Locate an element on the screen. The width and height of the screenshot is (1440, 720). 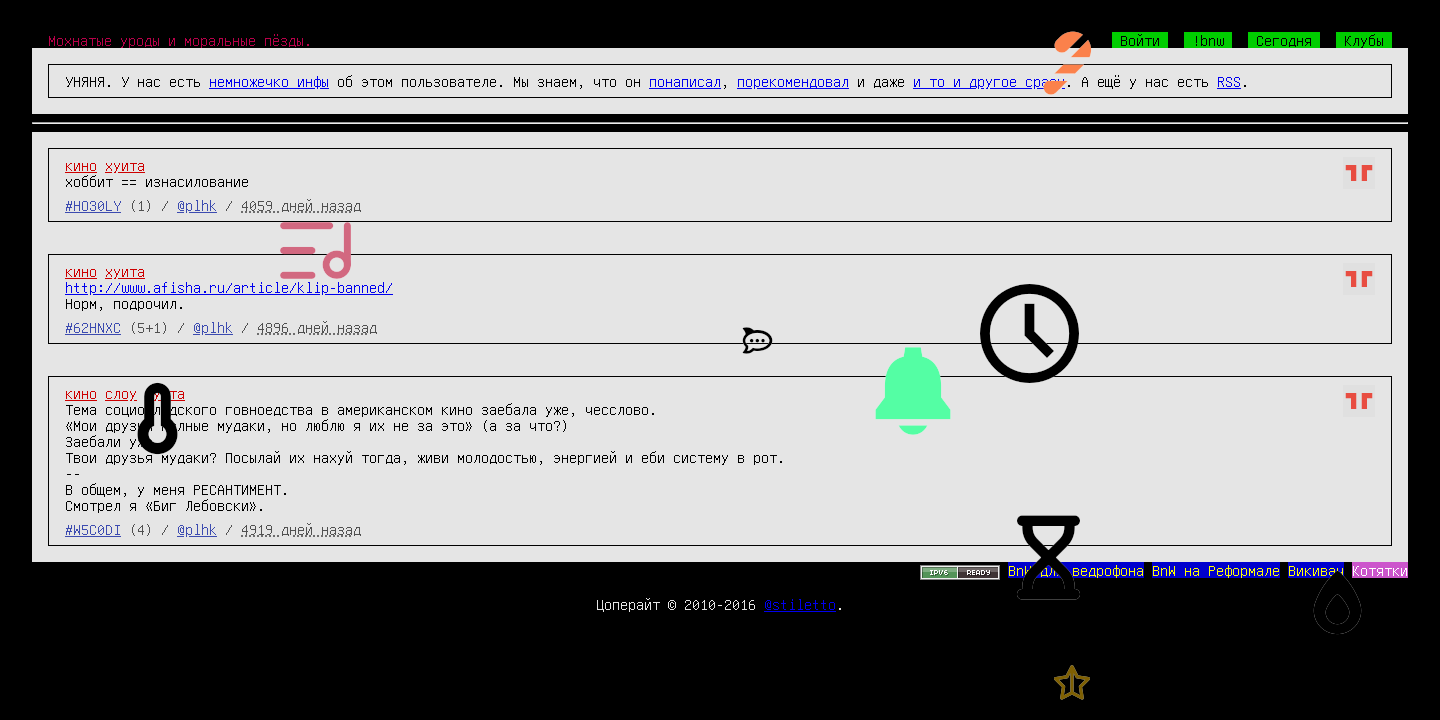
view music playlist is located at coordinates (315, 250).